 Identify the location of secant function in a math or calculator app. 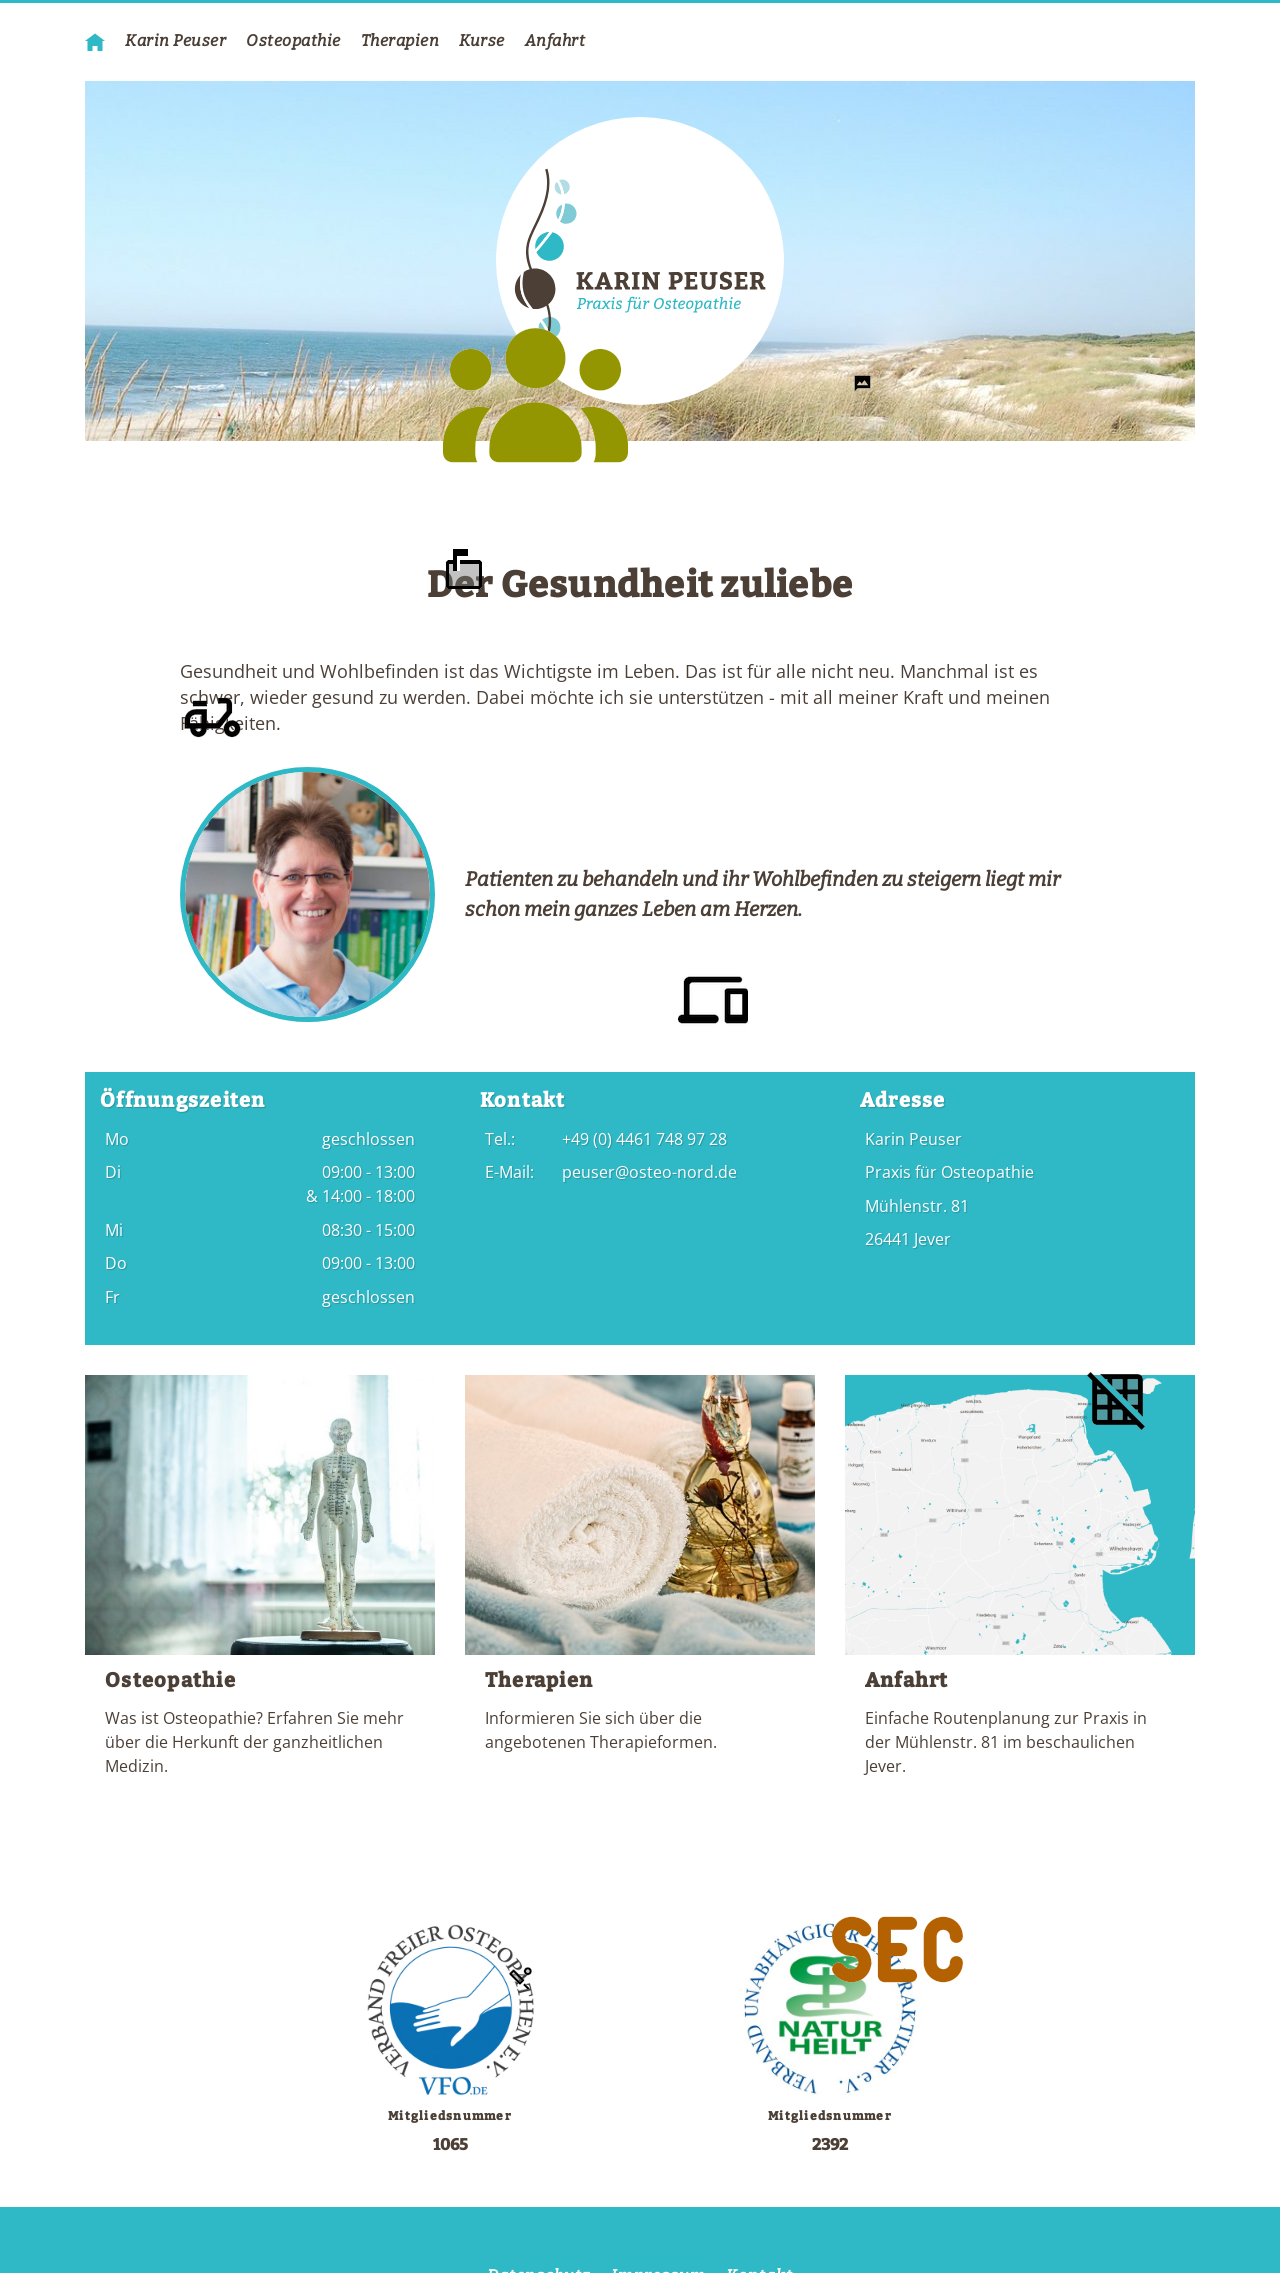
(897, 1949).